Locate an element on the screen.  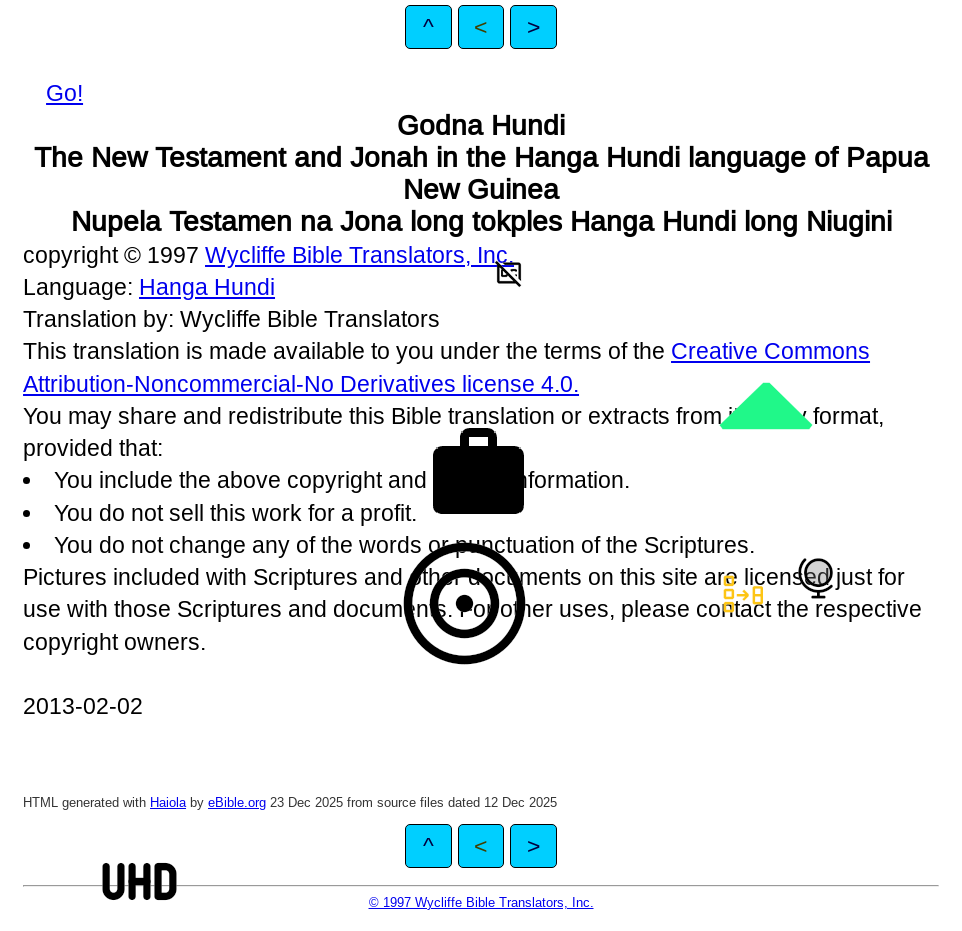
access global or international settings is located at coordinates (817, 577).